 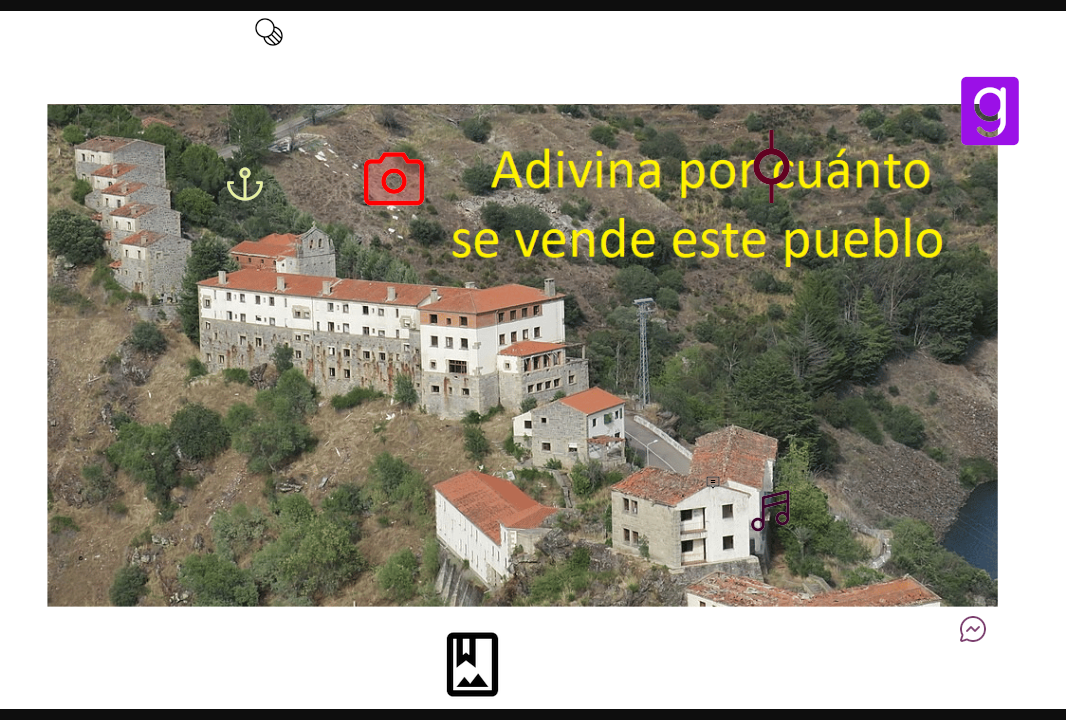 I want to click on open Goodreads app, so click(x=990, y=111).